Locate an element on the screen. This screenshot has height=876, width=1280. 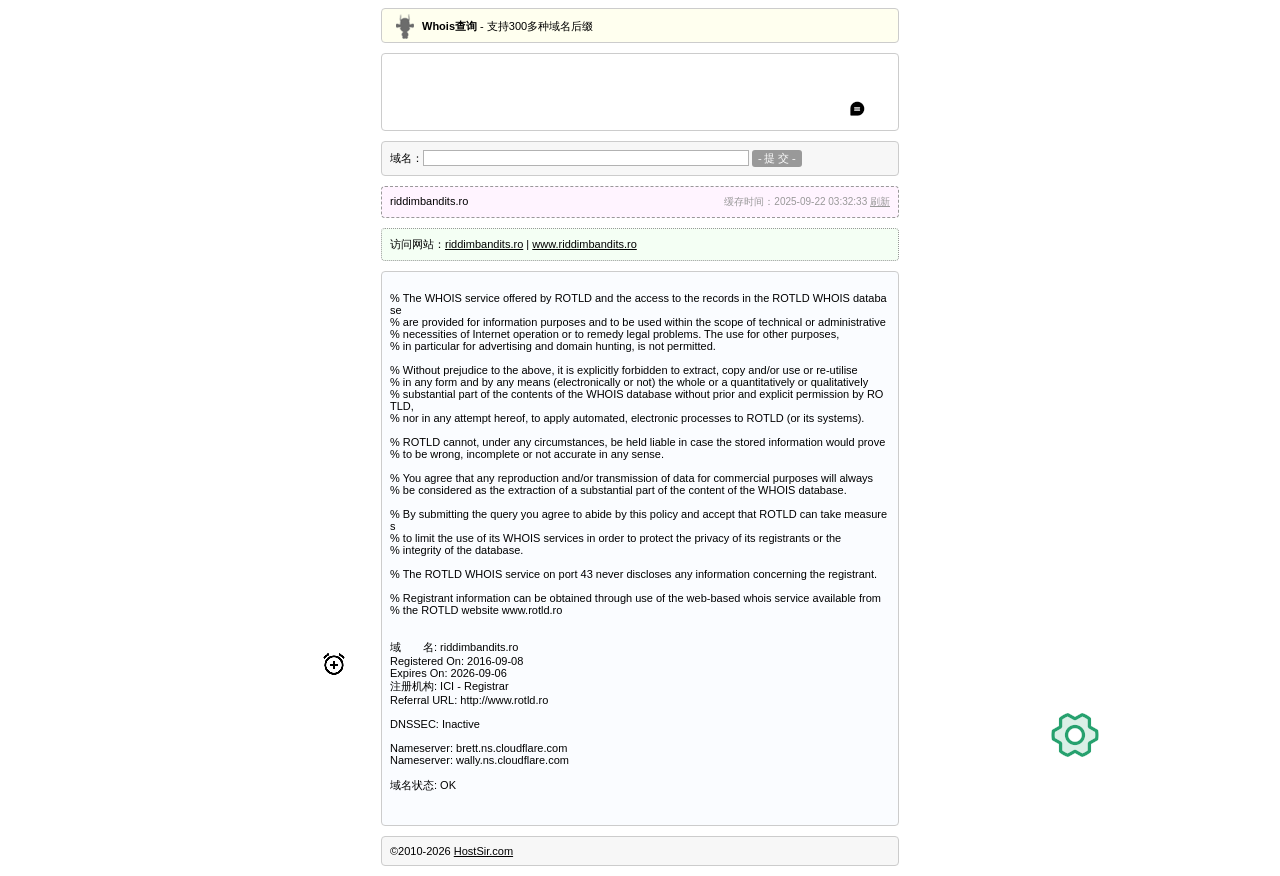
access settings or preferences is located at coordinates (1075, 735).